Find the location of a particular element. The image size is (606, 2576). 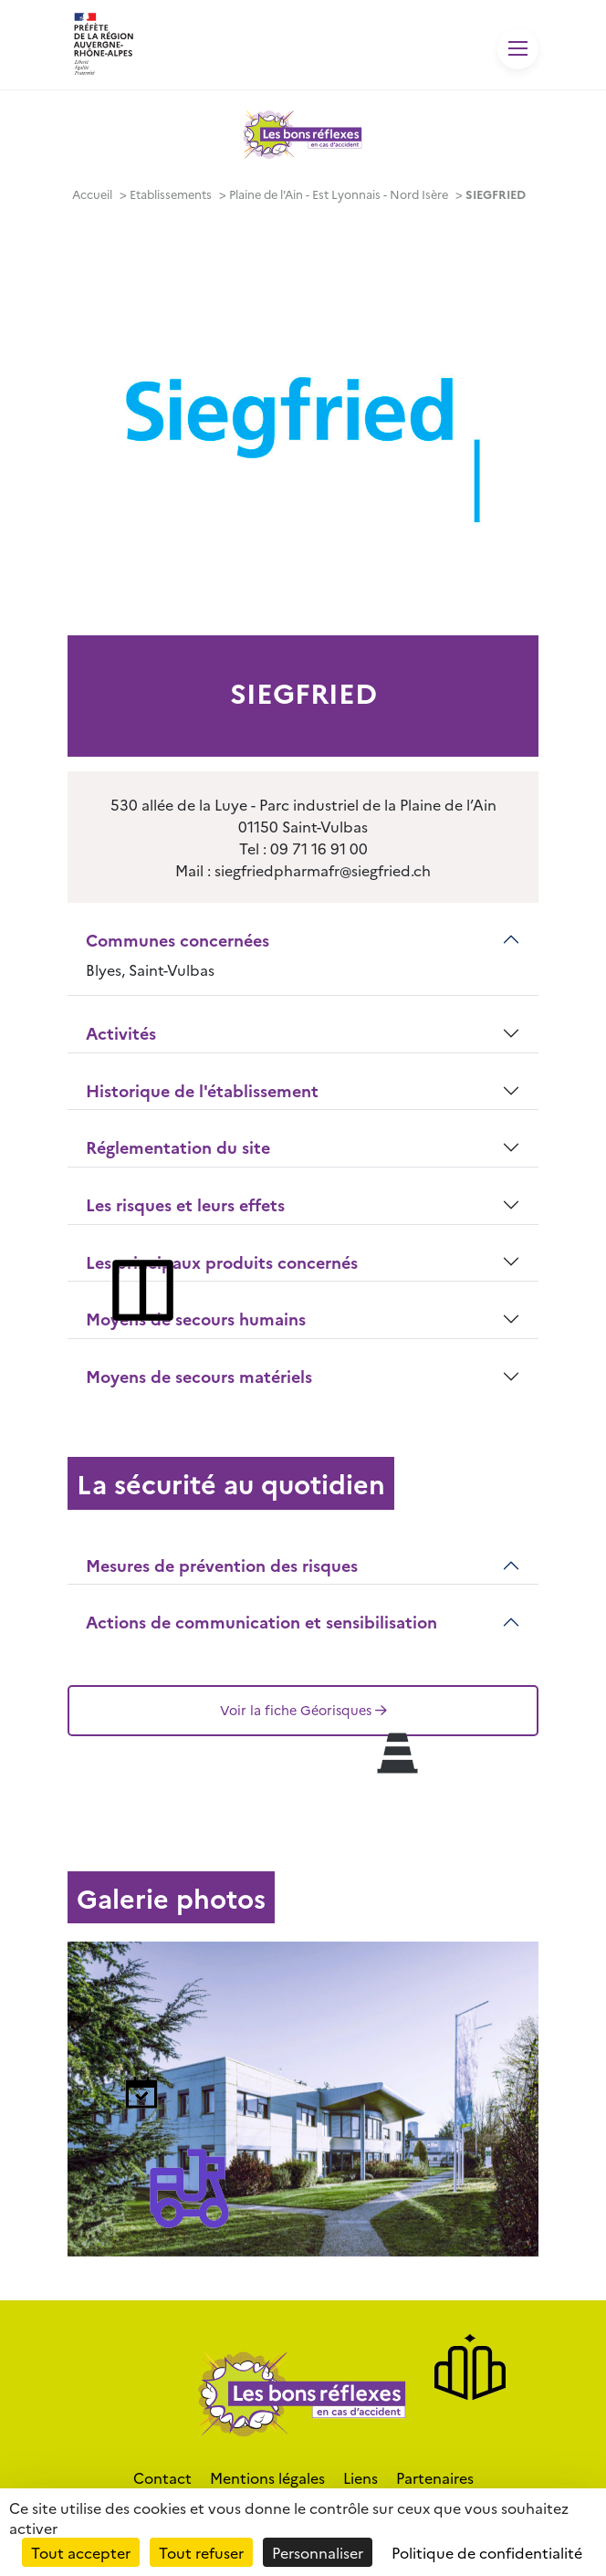

backbone.js framework logo is located at coordinates (470, 2367).